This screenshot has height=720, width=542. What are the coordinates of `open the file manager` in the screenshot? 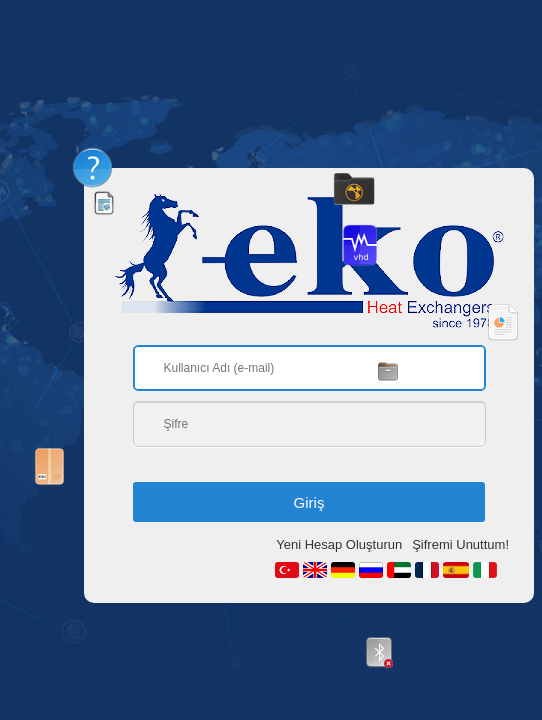 It's located at (388, 371).